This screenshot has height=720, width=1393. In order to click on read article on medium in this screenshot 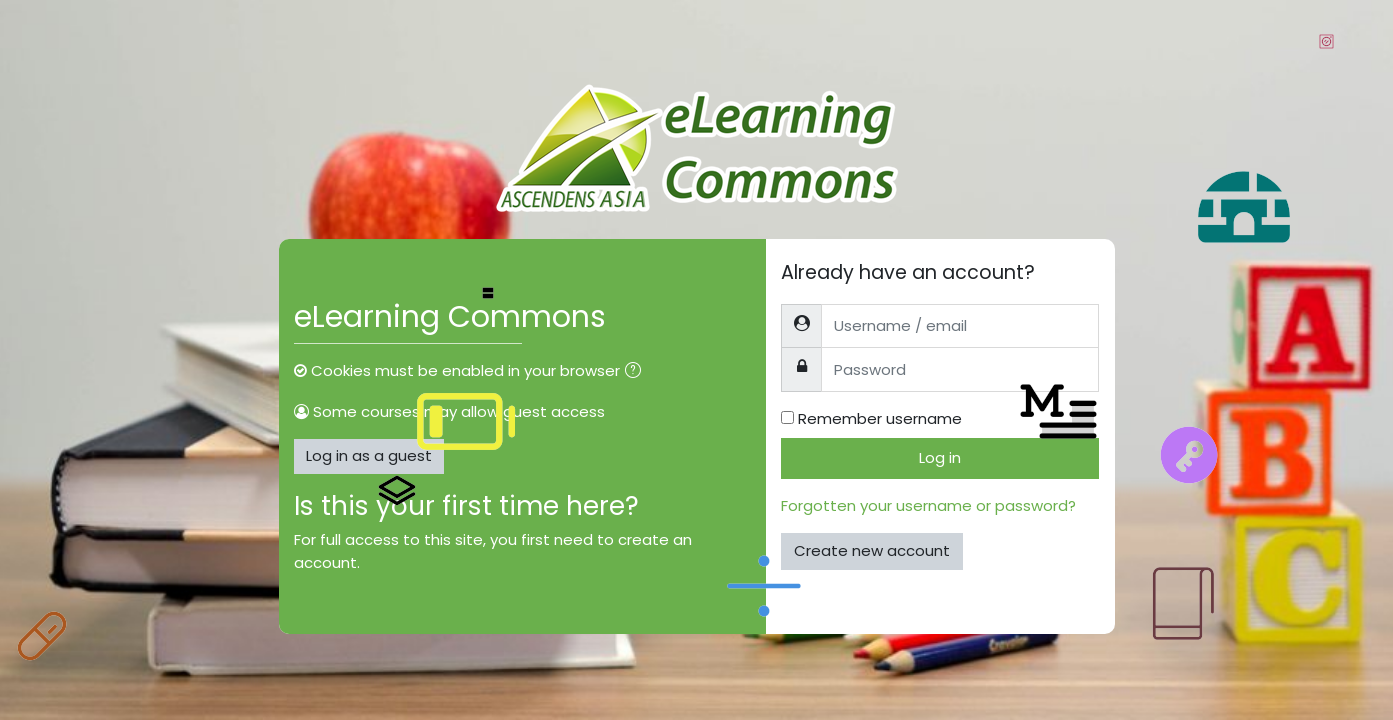, I will do `click(1058, 411)`.